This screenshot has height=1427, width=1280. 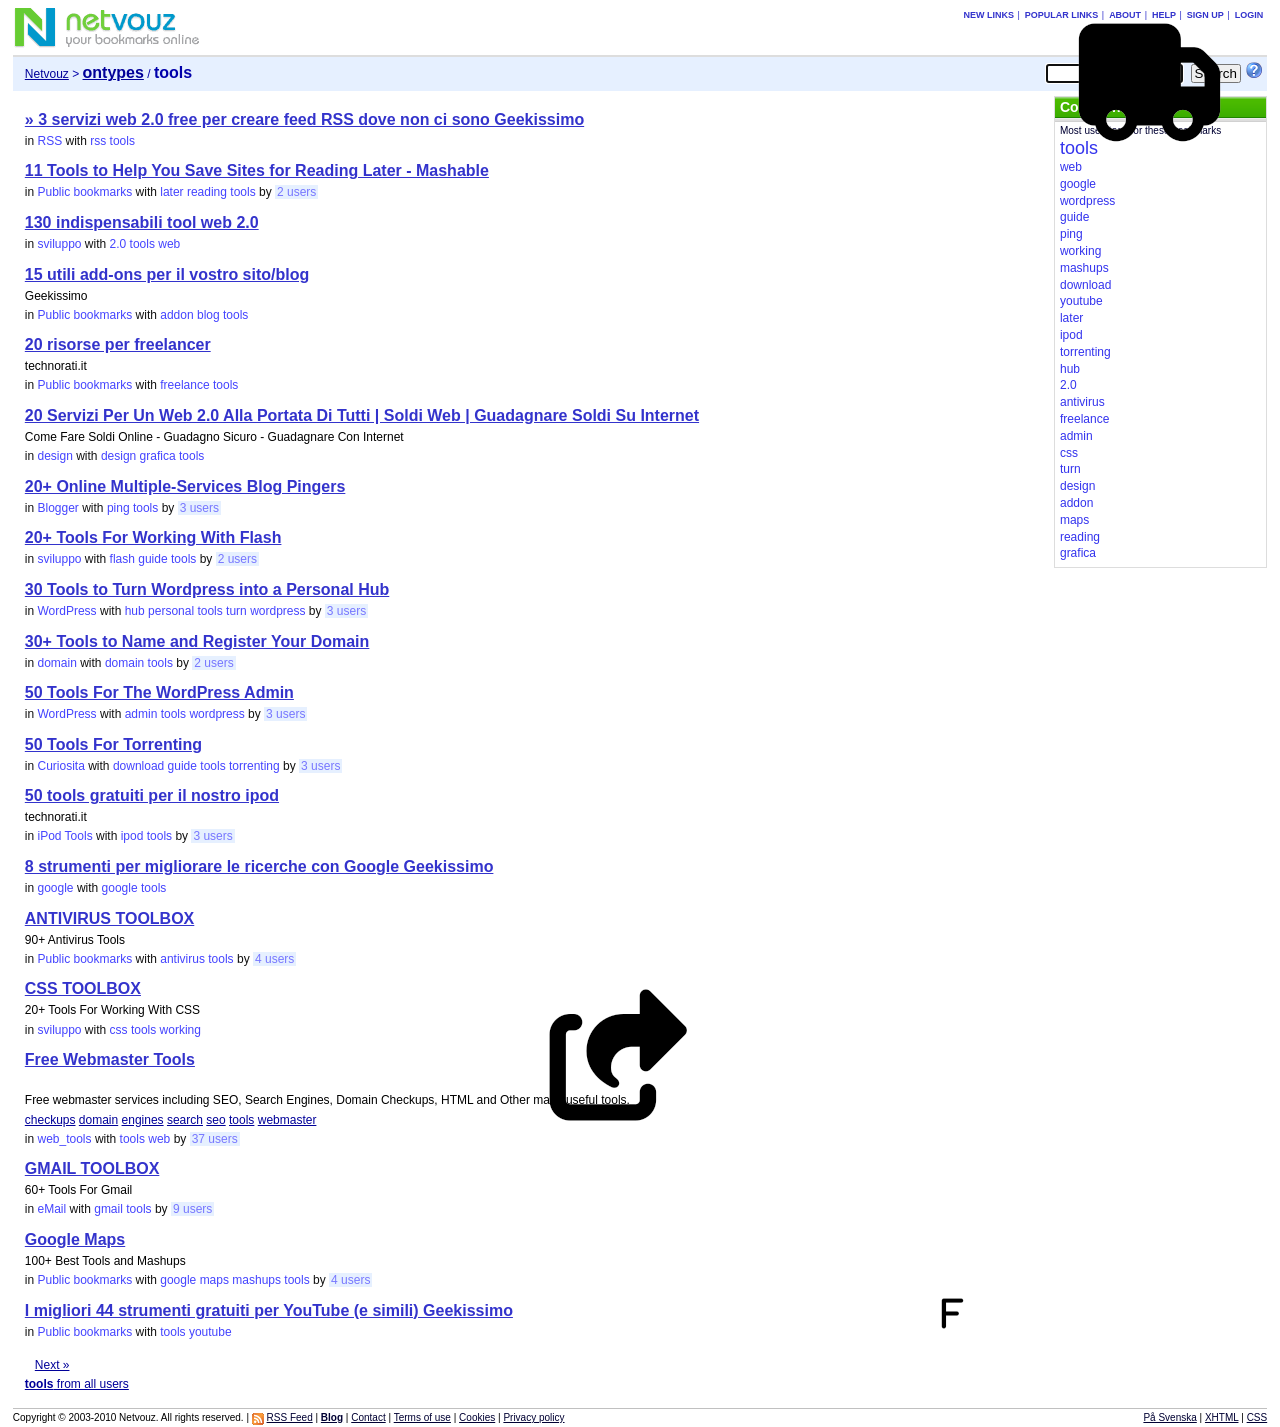 What do you see at coordinates (952, 1313) in the screenshot?
I see `indicates items starting with the letter F` at bounding box center [952, 1313].